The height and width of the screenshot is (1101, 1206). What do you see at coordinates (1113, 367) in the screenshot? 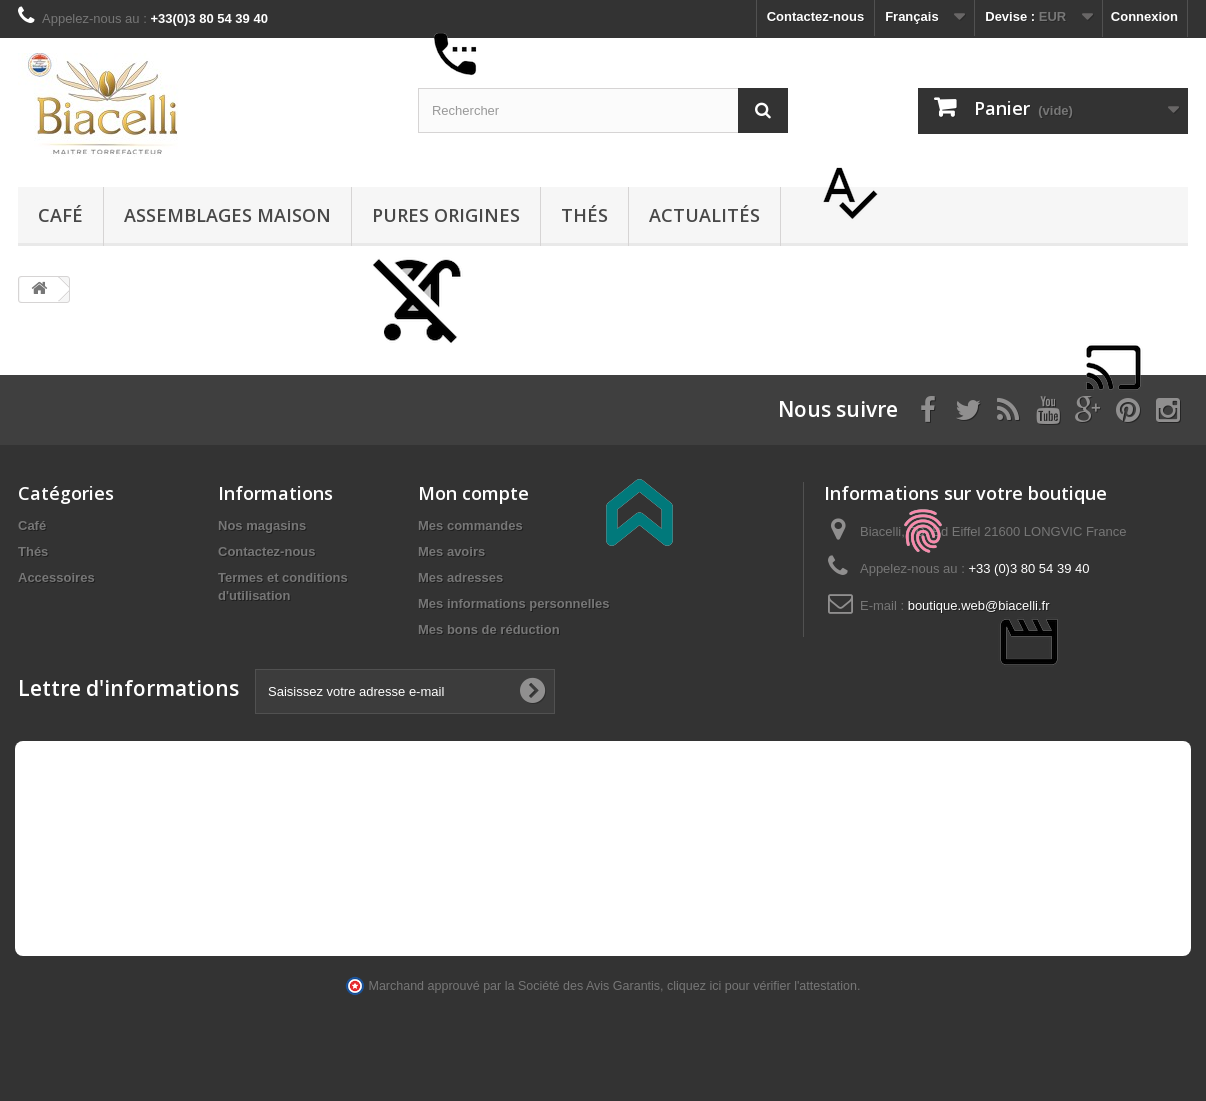
I see `cast your screen to a nearby device` at bounding box center [1113, 367].